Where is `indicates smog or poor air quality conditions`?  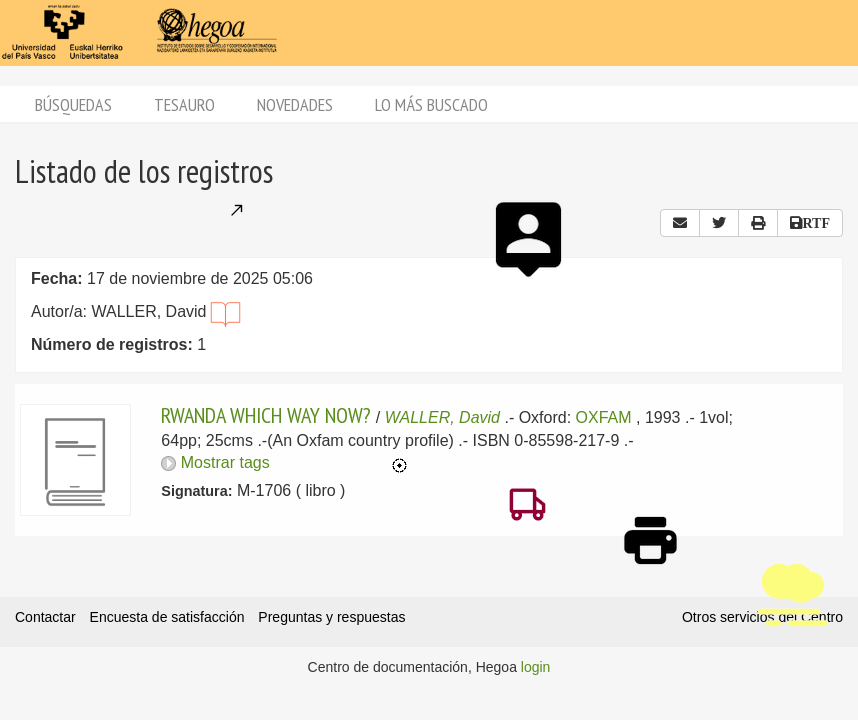 indicates smog or poor air quality conditions is located at coordinates (793, 595).